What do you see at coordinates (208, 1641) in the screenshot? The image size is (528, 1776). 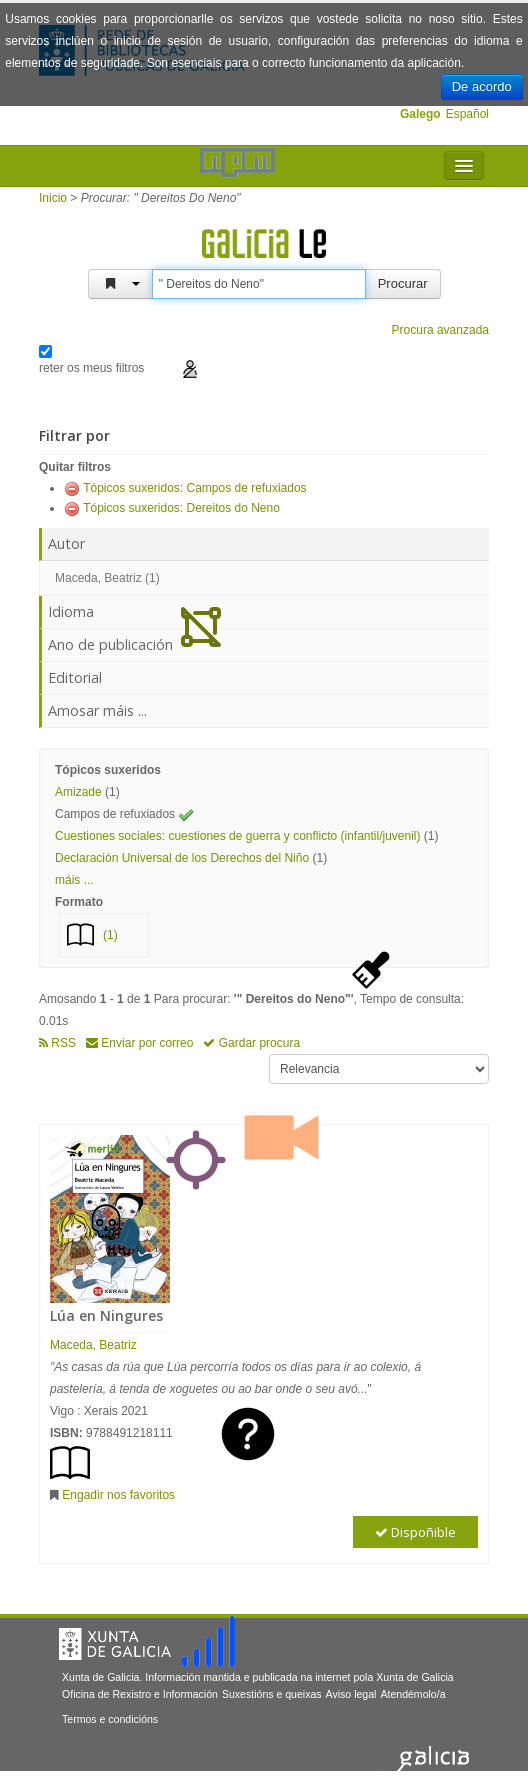 I see `indicates full signal strength` at bounding box center [208, 1641].